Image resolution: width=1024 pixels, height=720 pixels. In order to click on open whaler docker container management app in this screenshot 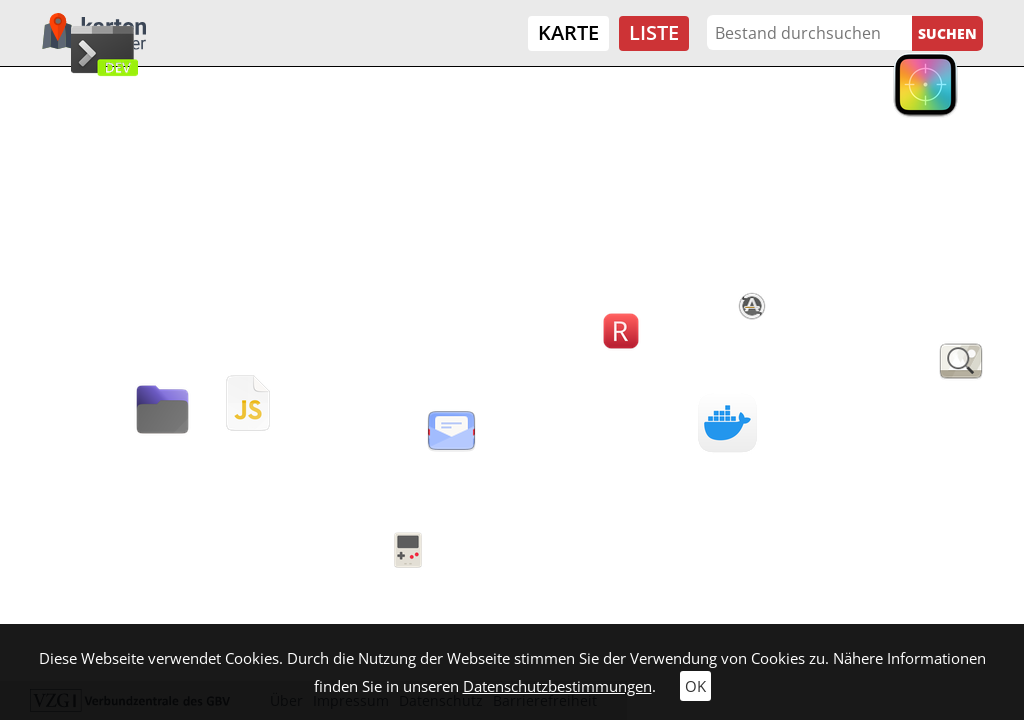, I will do `click(727, 421)`.